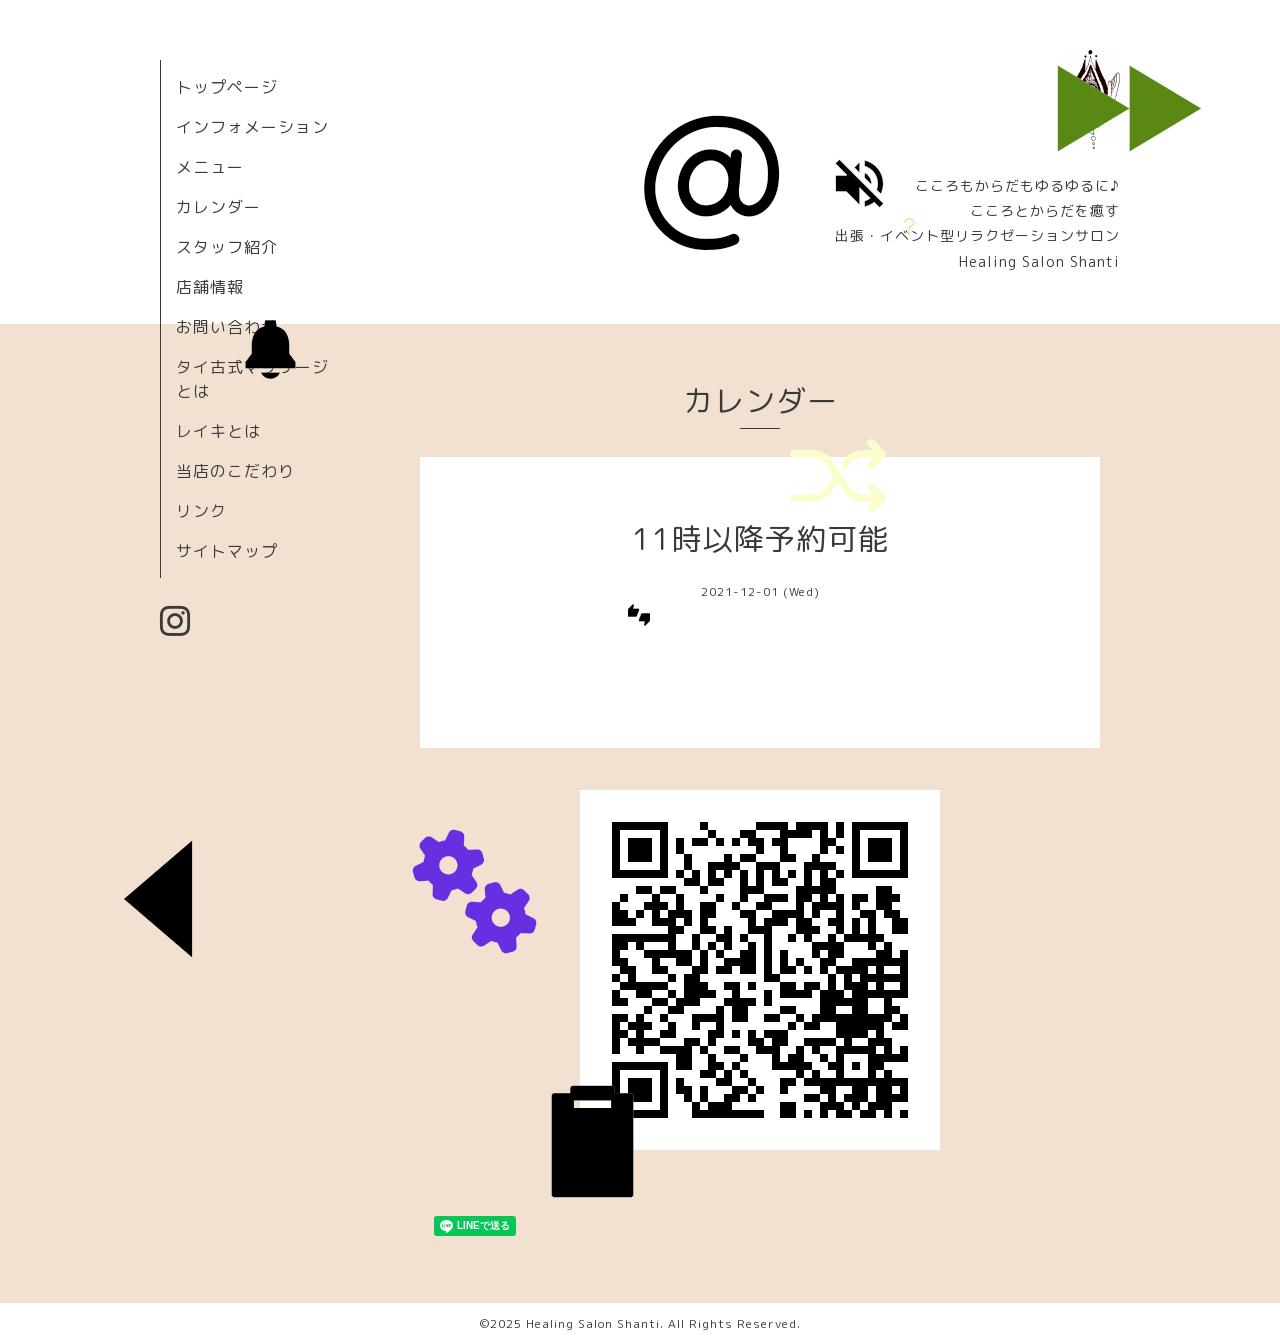  What do you see at coordinates (158, 899) in the screenshot?
I see `go back to the previous screen` at bounding box center [158, 899].